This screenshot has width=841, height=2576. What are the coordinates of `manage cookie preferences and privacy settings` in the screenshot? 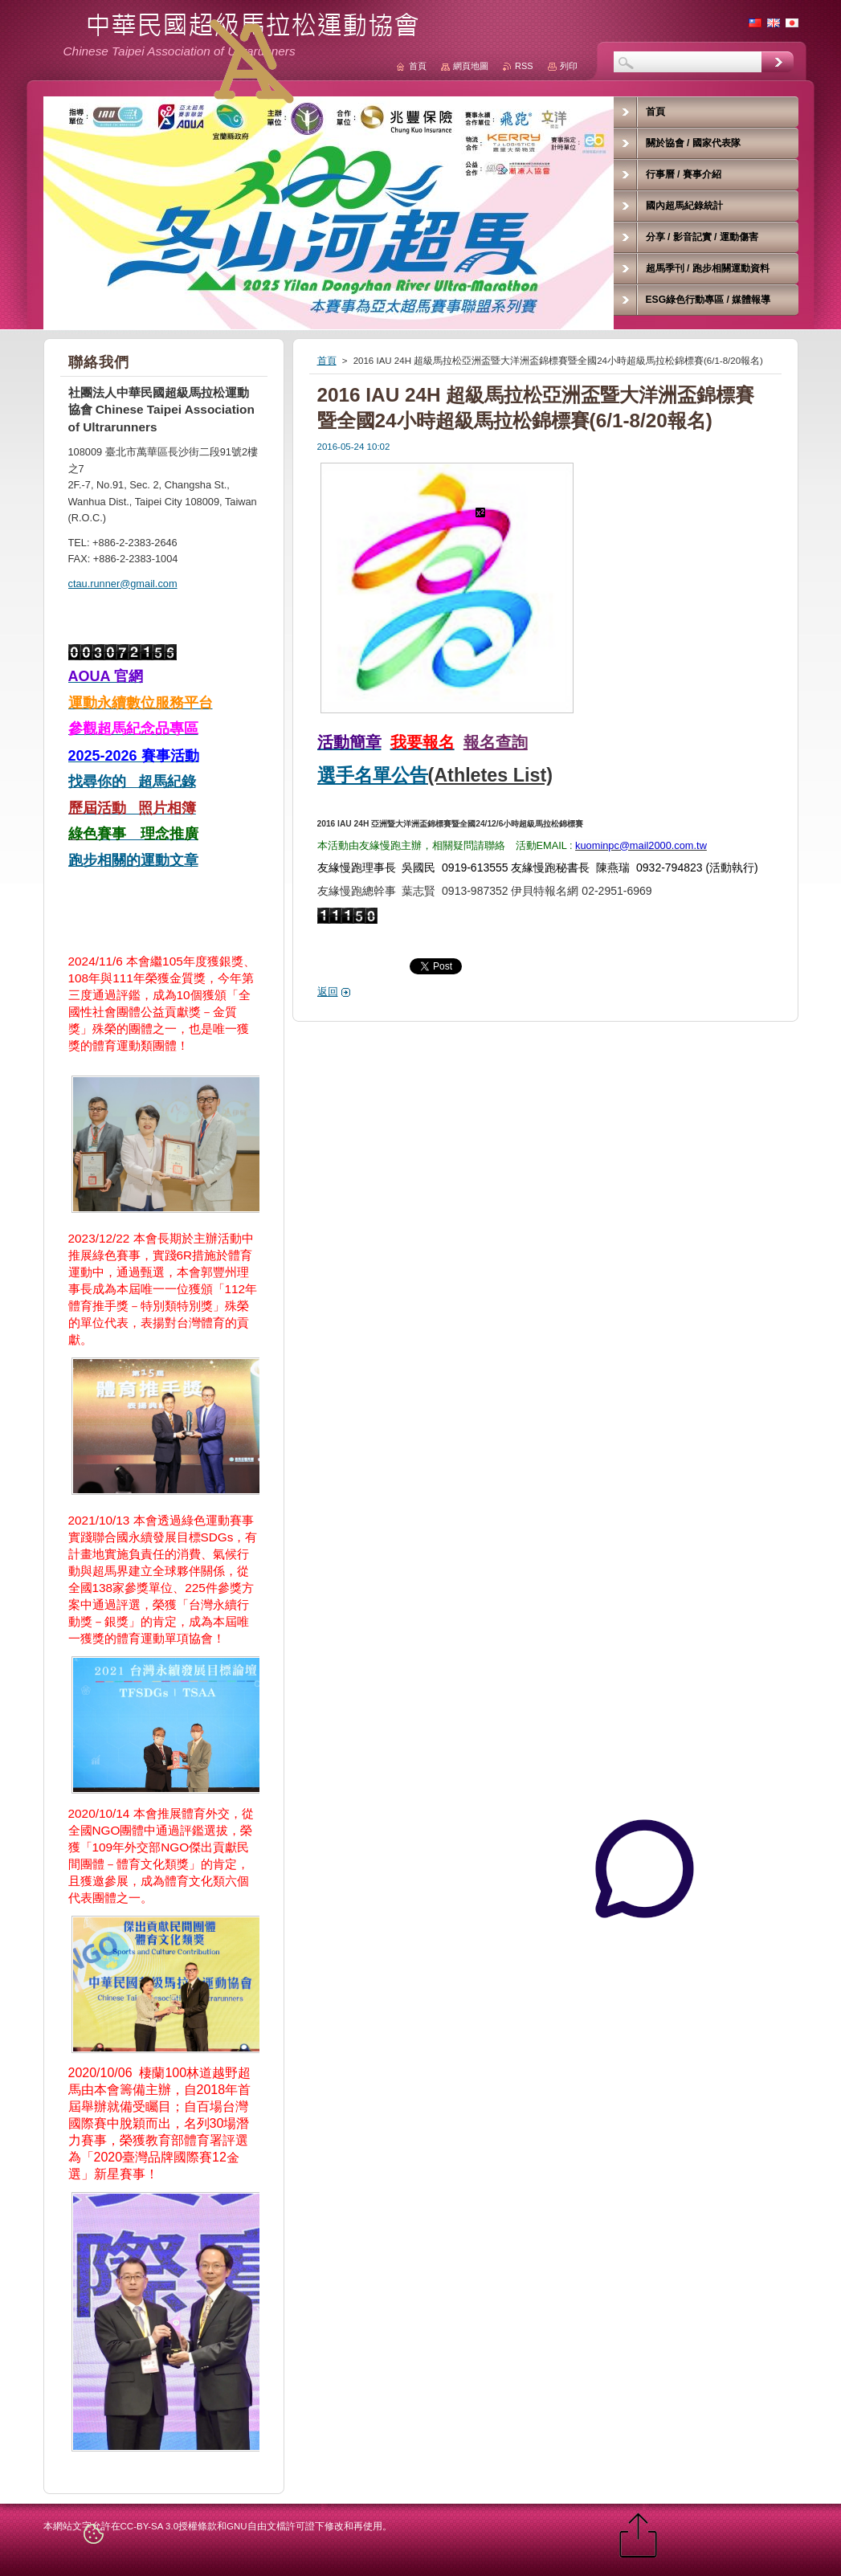 It's located at (93, 2533).